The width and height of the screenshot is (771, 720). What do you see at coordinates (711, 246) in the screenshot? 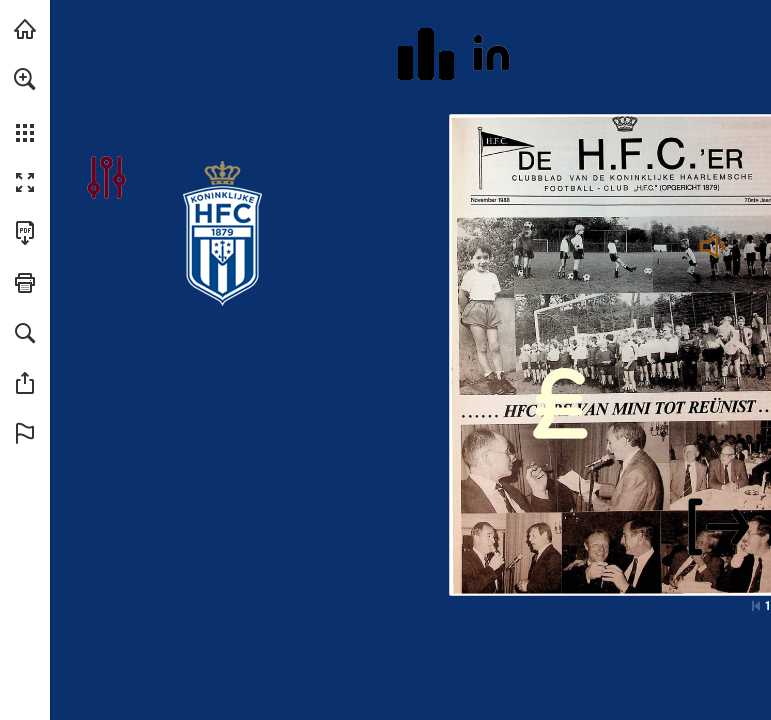
I see `decrease audio volume` at bounding box center [711, 246].